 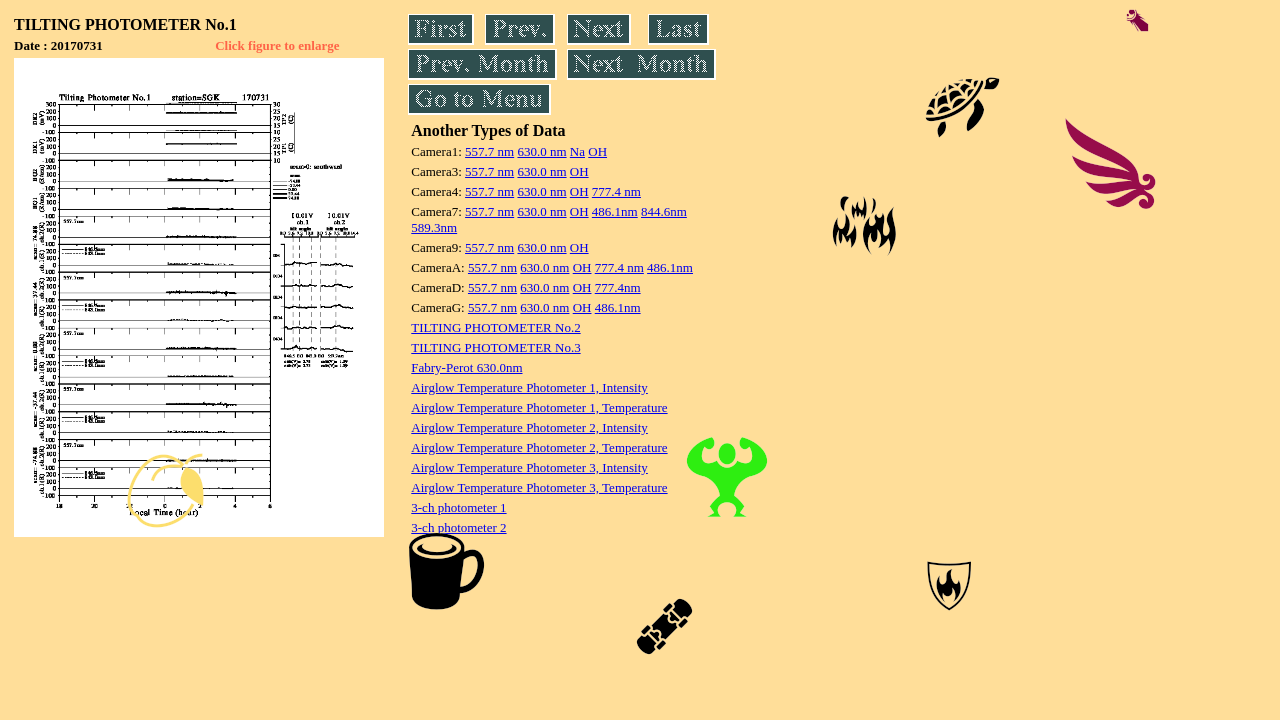 I want to click on indicates marine wildlife or ocean conservation content, so click(x=962, y=107).